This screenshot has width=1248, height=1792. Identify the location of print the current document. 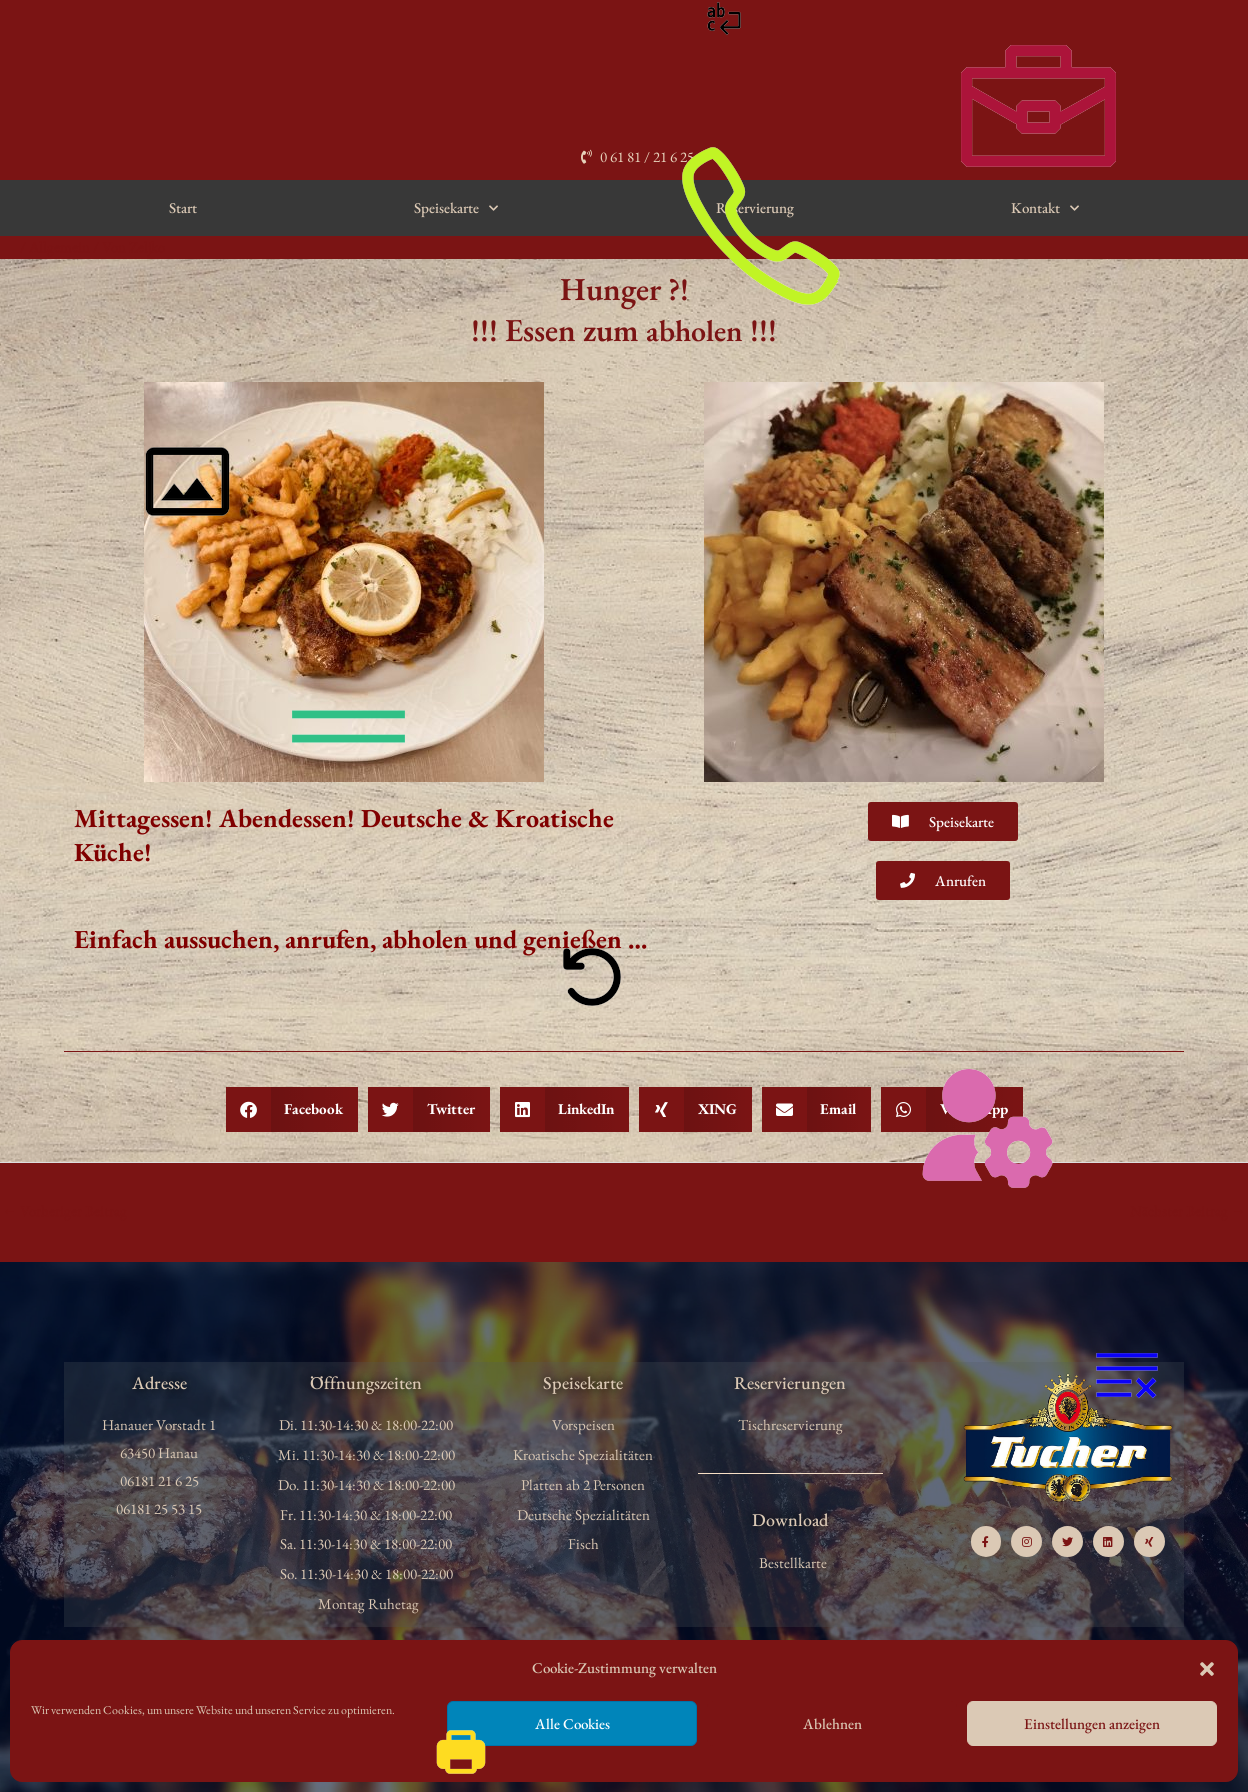
(461, 1752).